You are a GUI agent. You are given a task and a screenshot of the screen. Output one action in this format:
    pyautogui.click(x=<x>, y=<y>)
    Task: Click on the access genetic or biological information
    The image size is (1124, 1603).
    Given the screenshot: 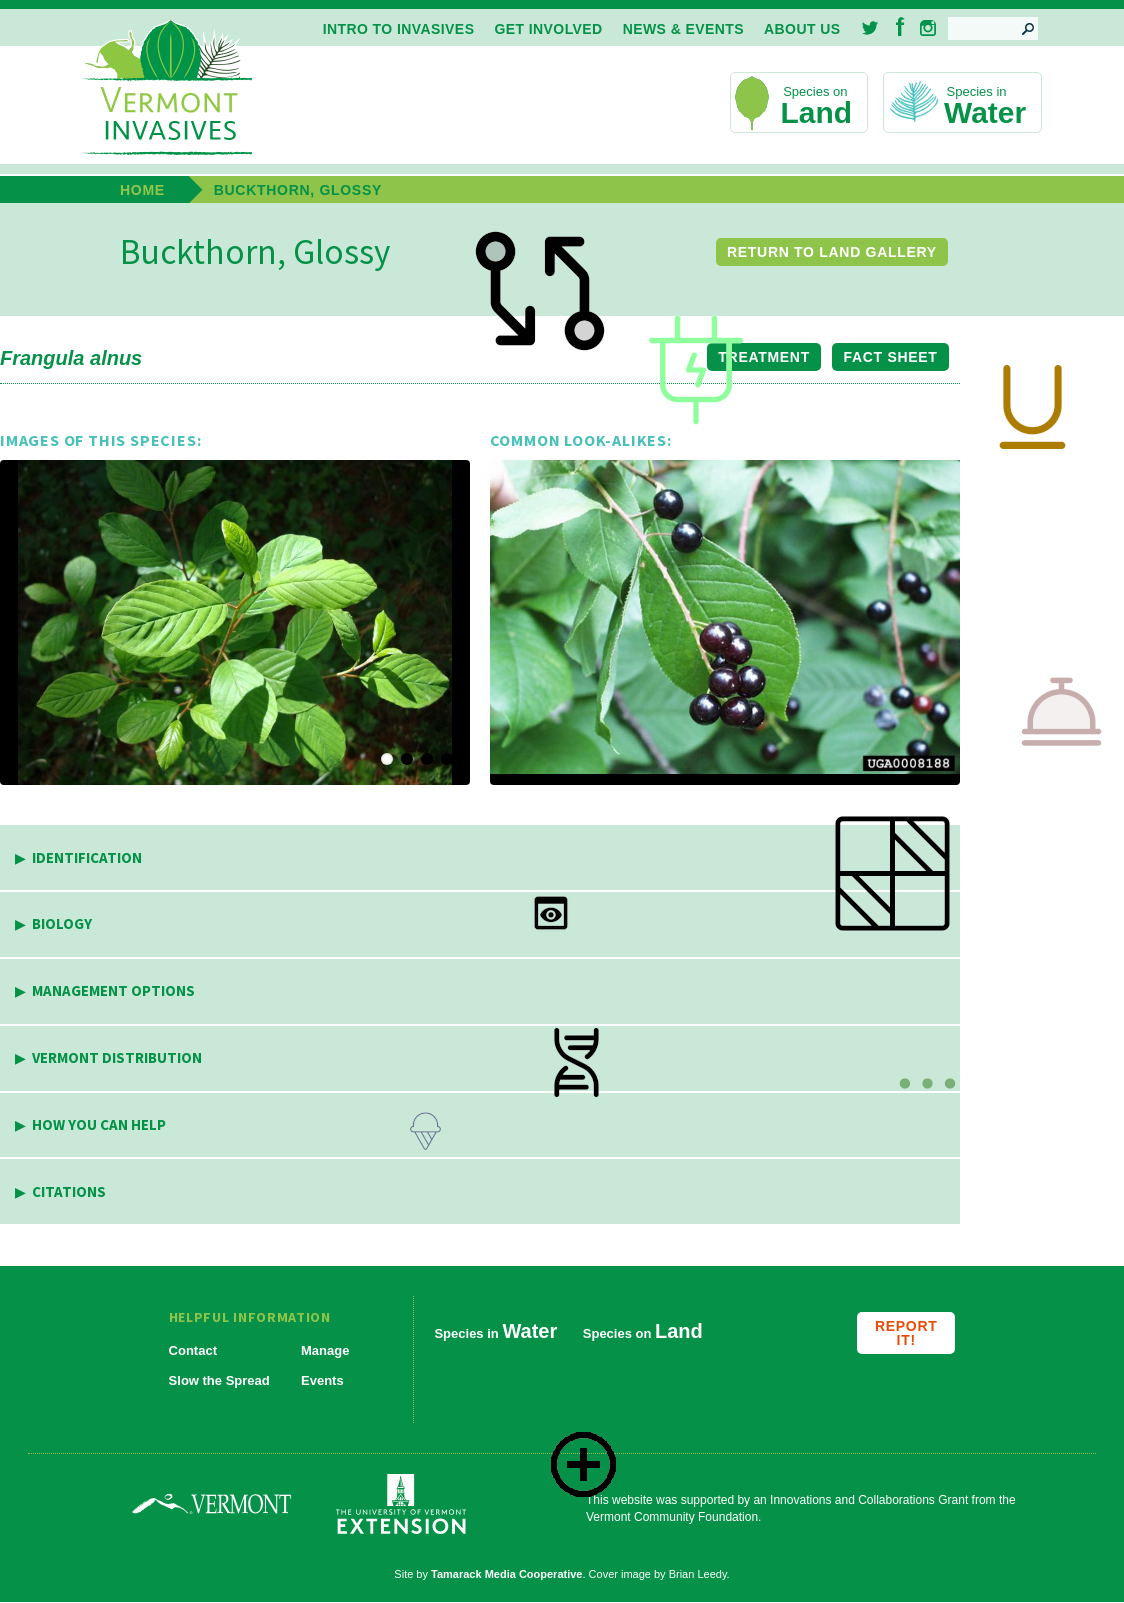 What is the action you would take?
    pyautogui.click(x=576, y=1062)
    